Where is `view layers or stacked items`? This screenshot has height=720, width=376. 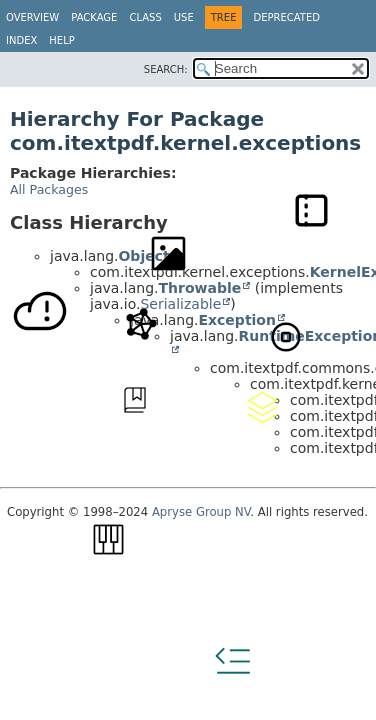 view layers or stacked items is located at coordinates (262, 407).